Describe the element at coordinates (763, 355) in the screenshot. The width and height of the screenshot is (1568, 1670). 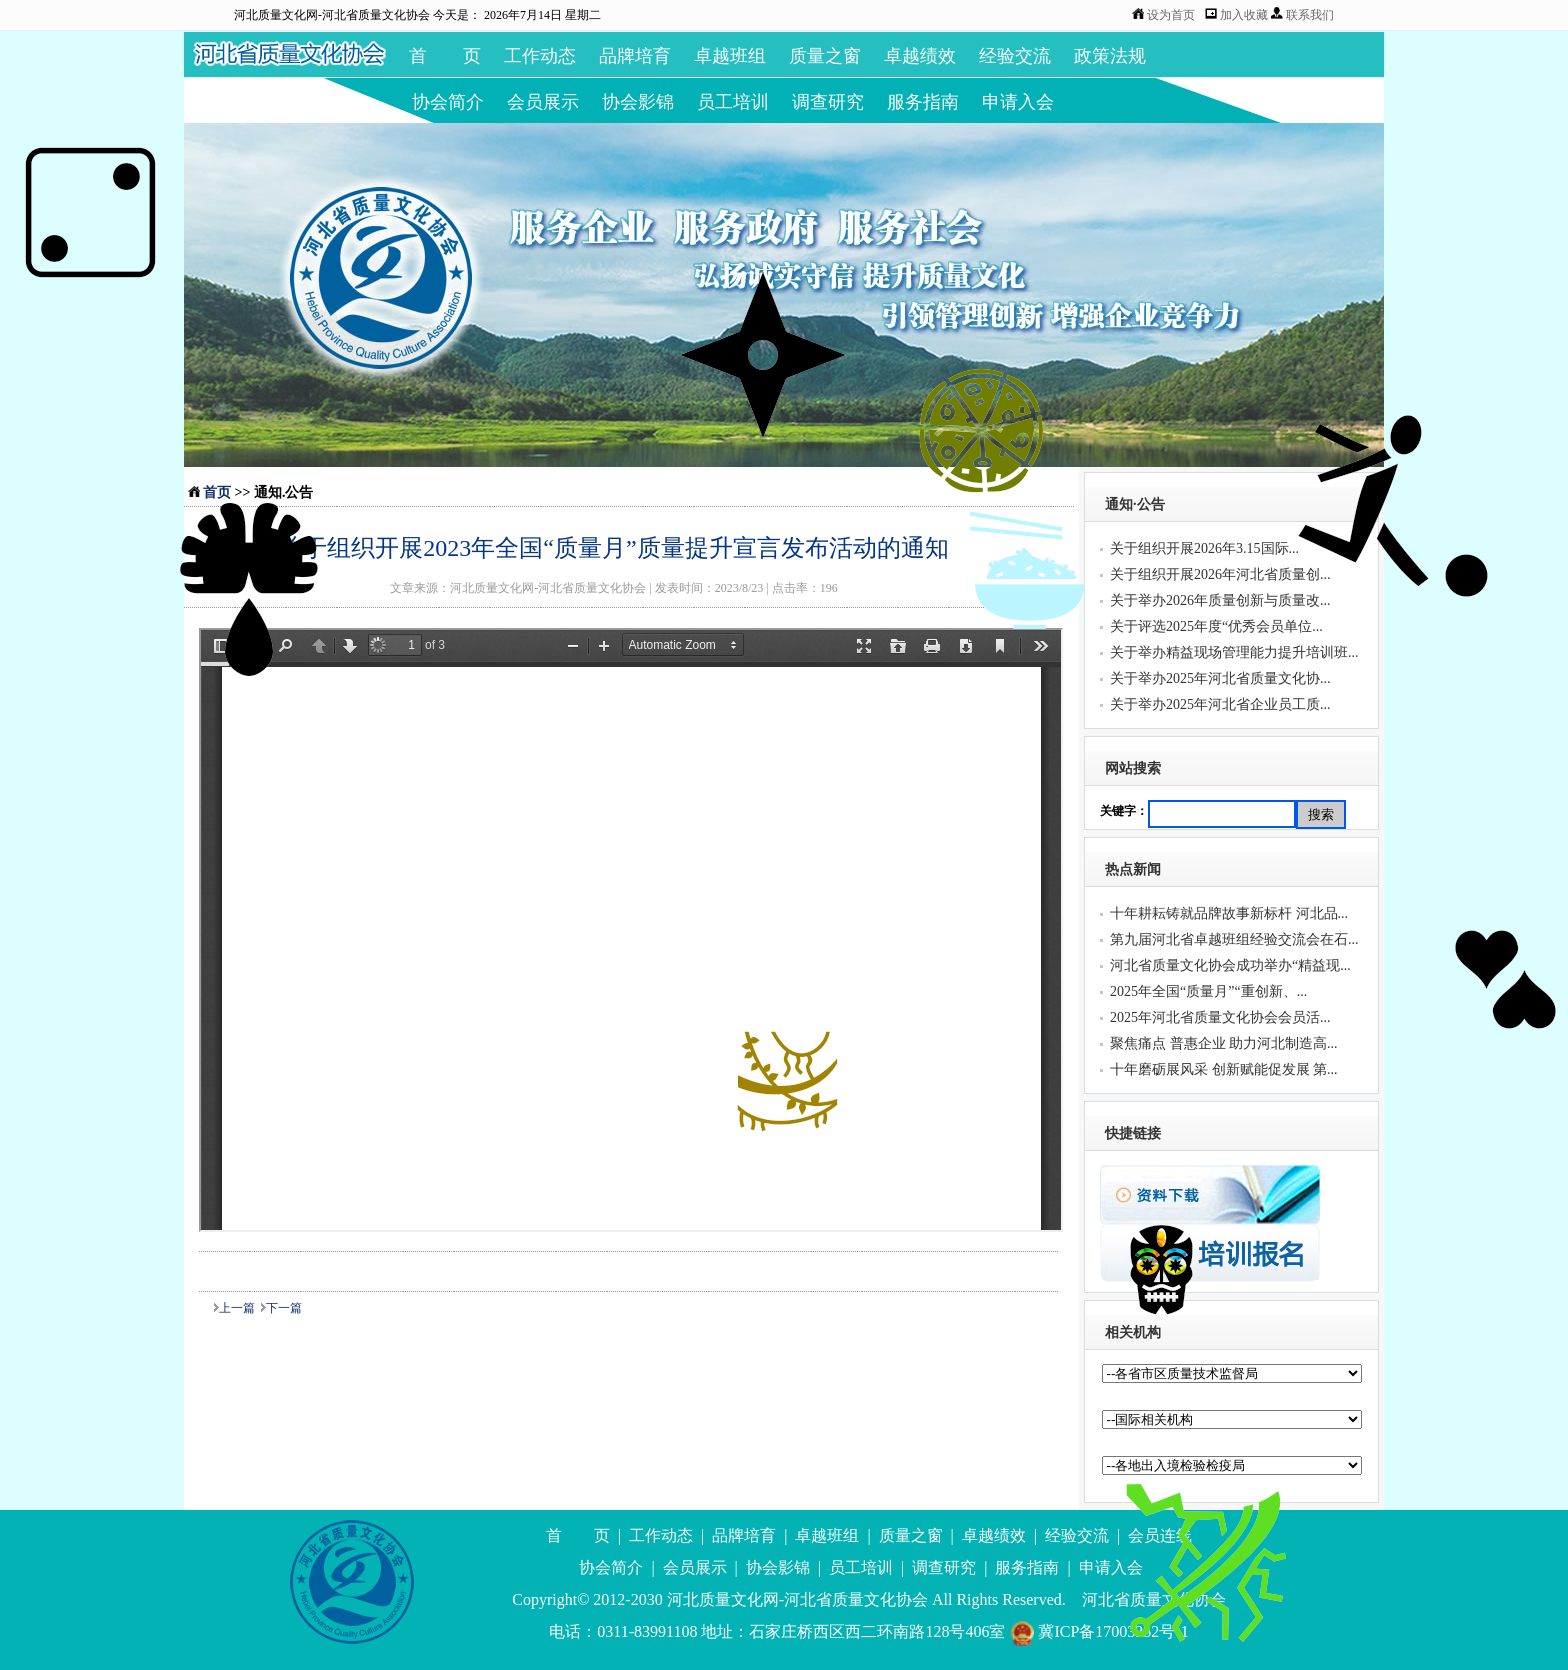
I see `throwing star weapon in a game inventory` at that location.